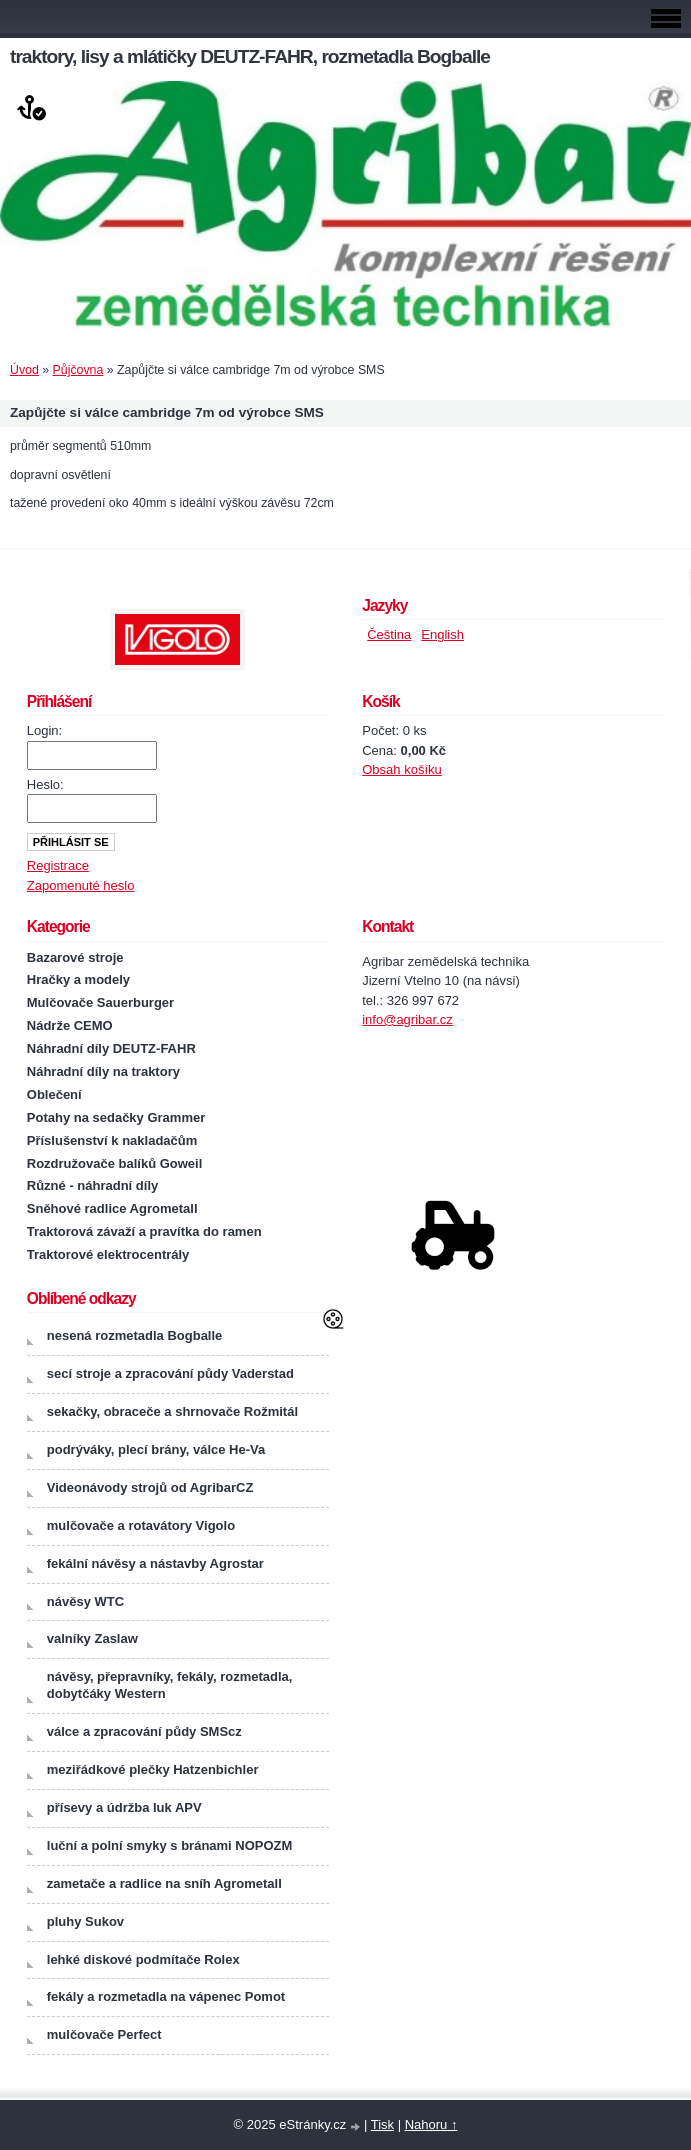  Describe the element at coordinates (453, 1233) in the screenshot. I see `access farming or agricultural features` at that location.